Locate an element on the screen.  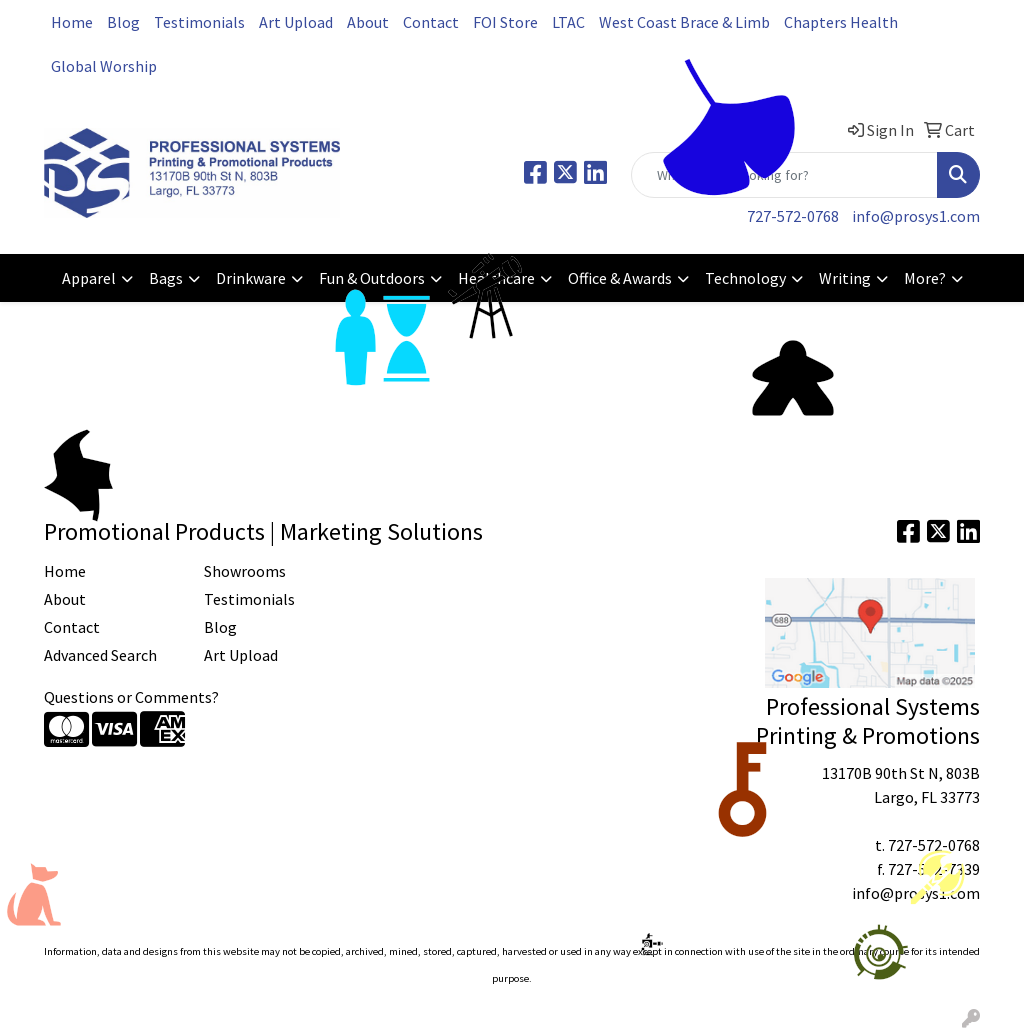
select axe weapon or tool is located at coordinates (938, 876).